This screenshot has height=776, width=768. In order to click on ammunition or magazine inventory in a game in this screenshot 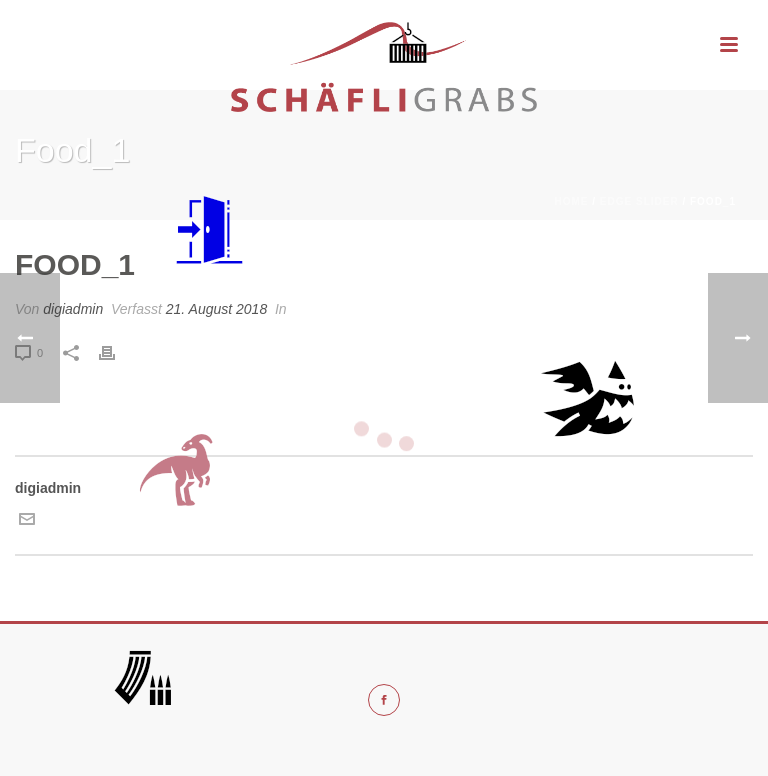, I will do `click(143, 677)`.